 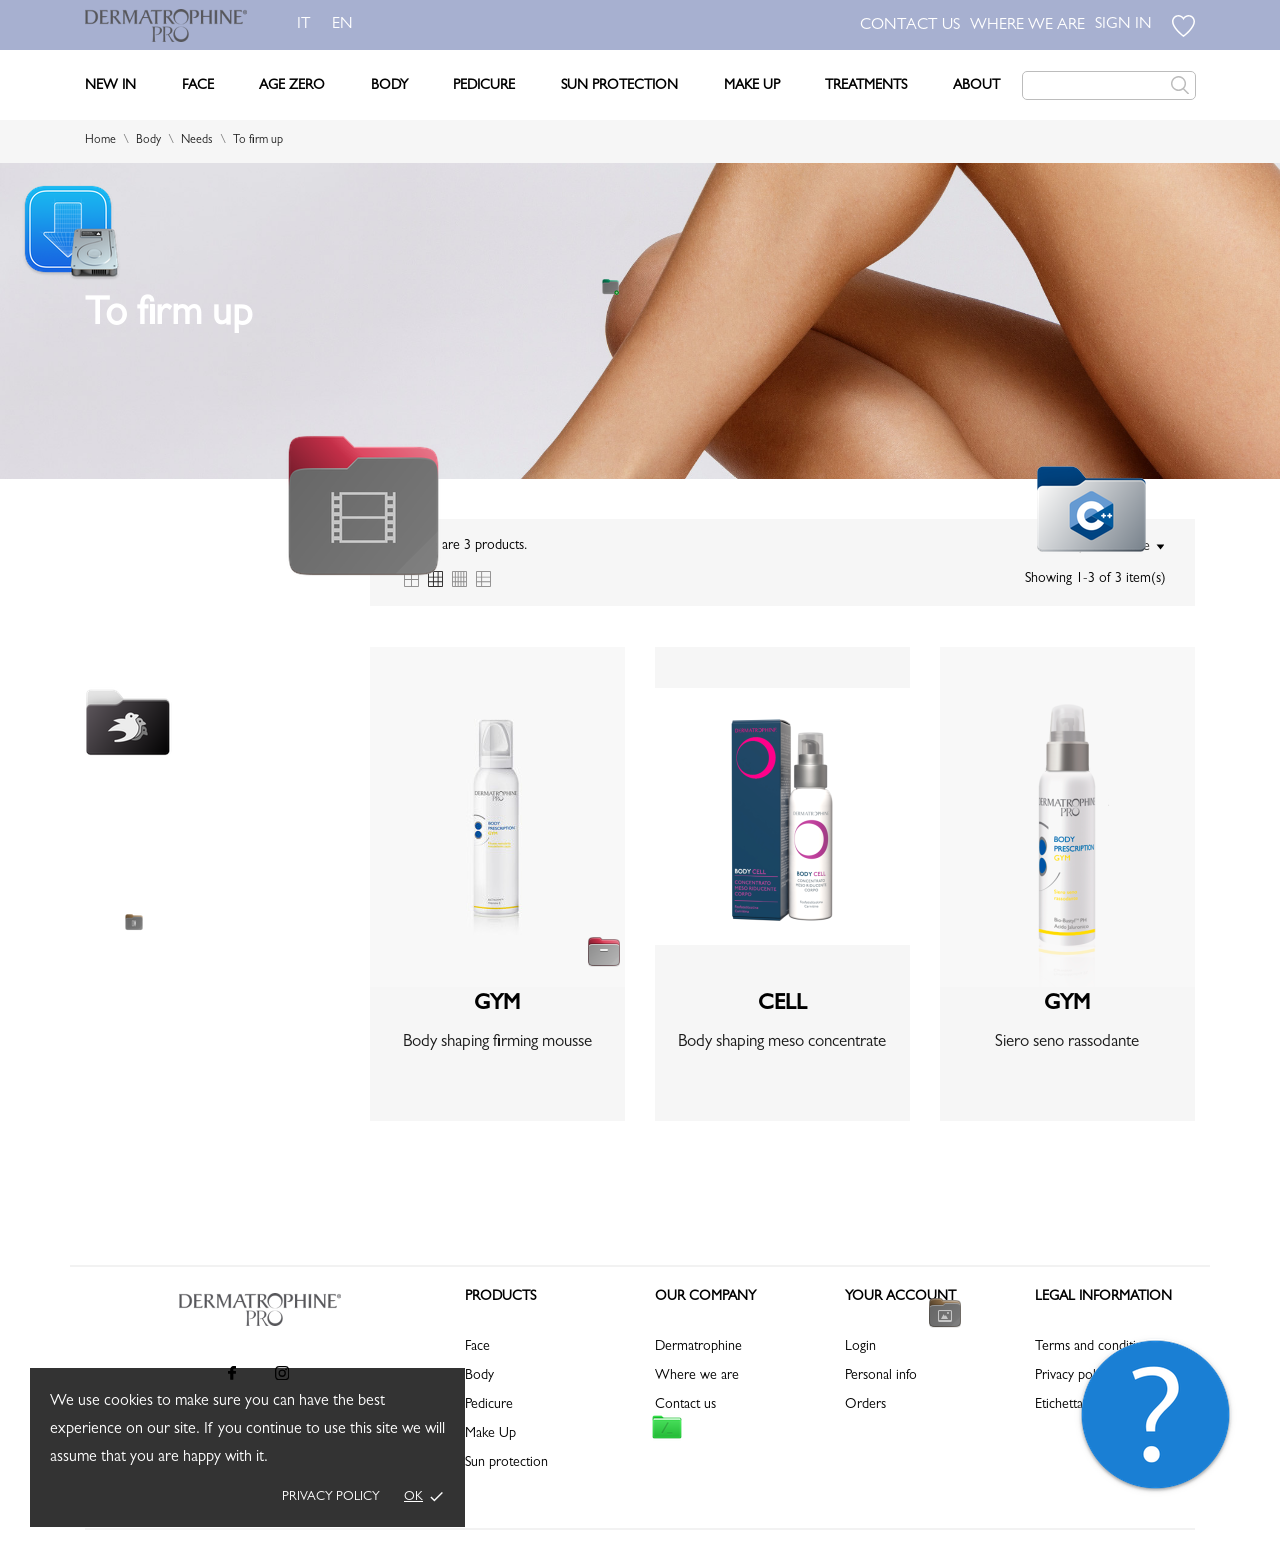 What do you see at coordinates (68, 229) in the screenshot?
I see `install or update system software` at bounding box center [68, 229].